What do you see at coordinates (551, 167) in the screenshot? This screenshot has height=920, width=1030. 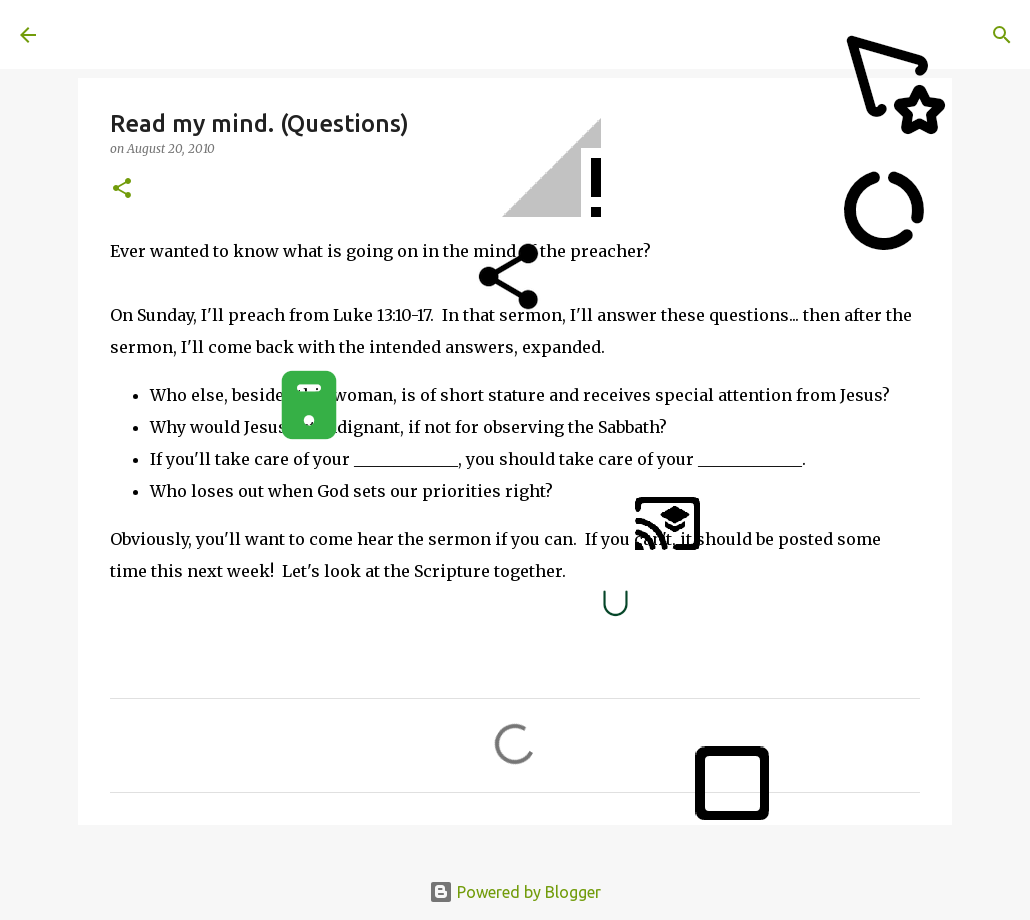 I see `indicates no cellular signal with no internet connection` at bounding box center [551, 167].